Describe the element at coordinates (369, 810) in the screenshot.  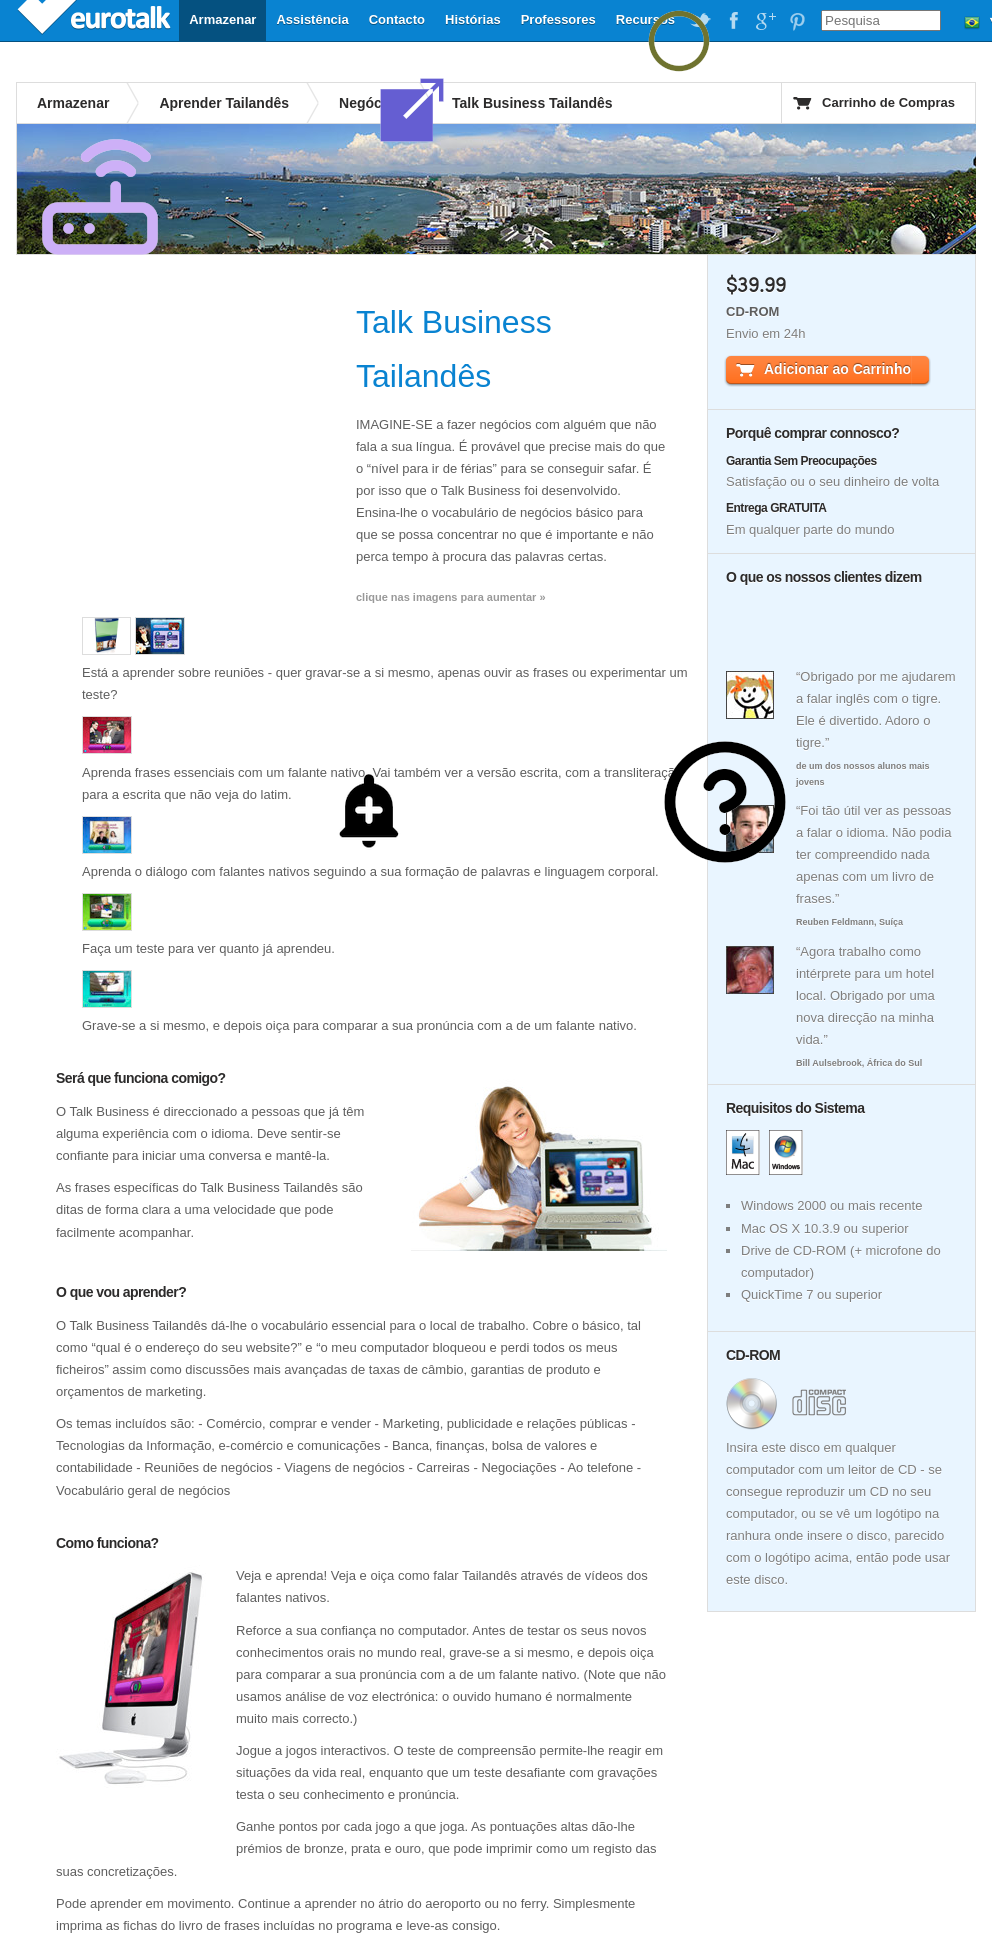
I see `add a new alert or notification` at that location.